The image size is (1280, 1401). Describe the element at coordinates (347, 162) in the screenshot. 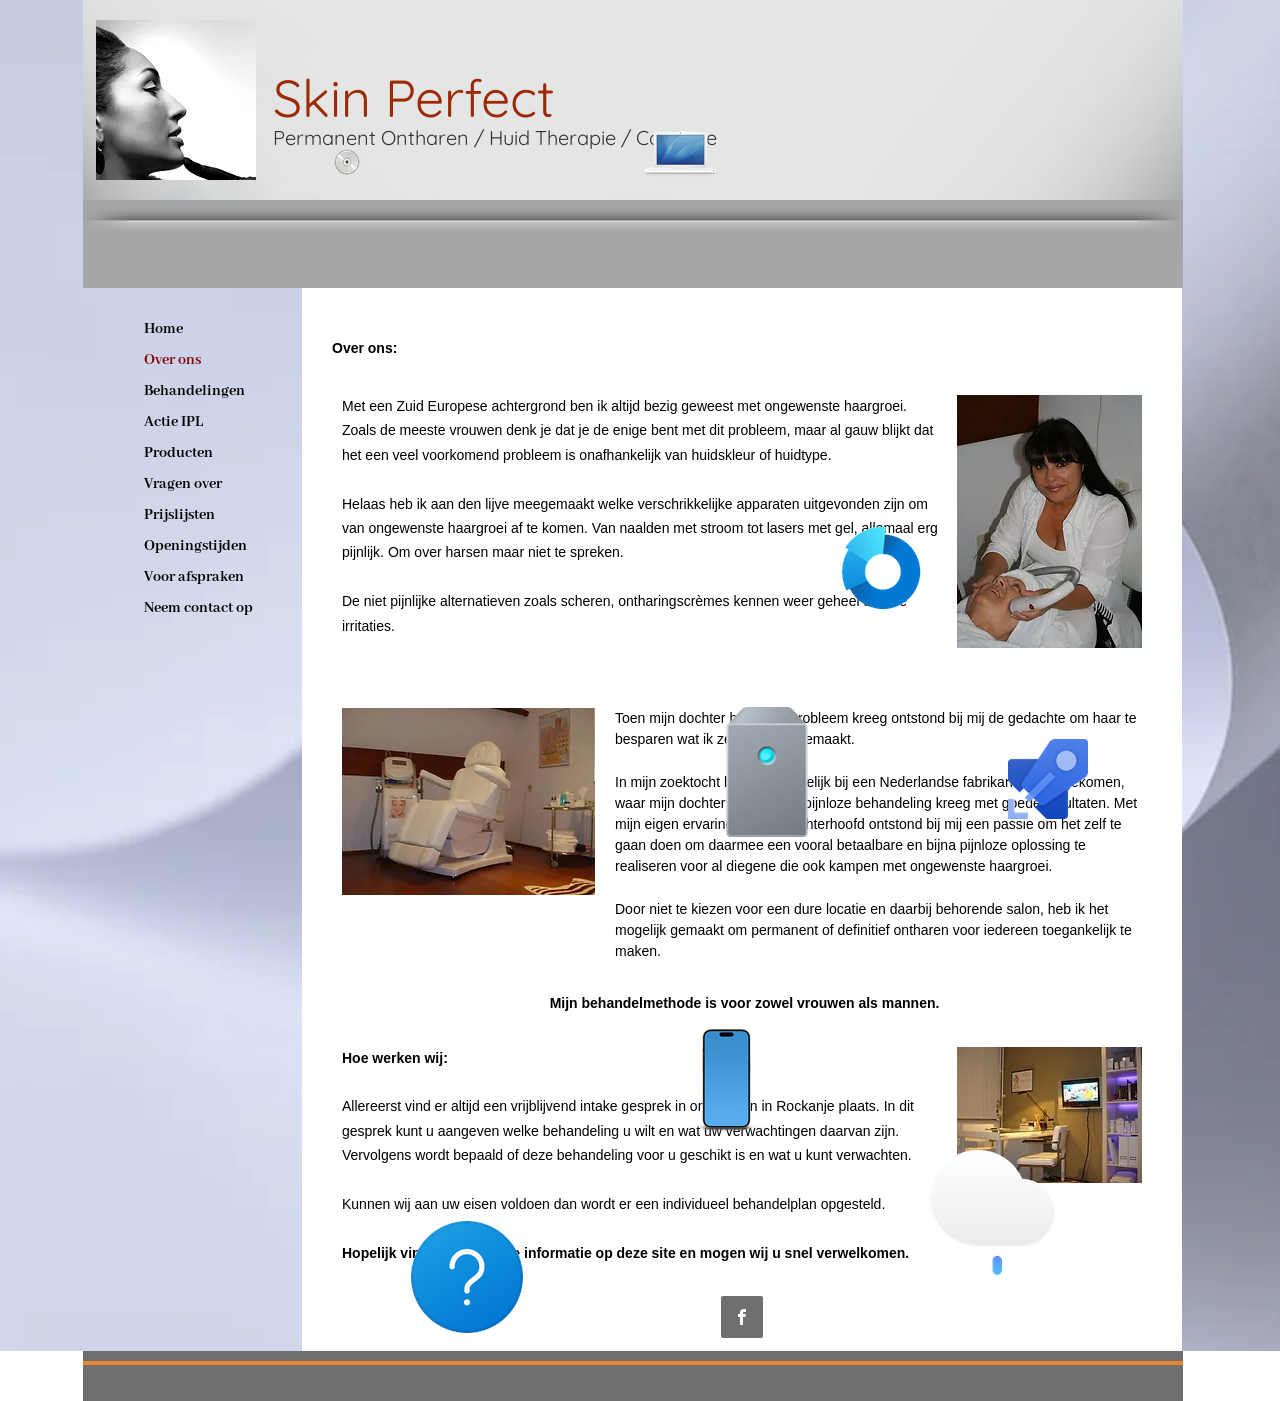

I see `access DVD-ROM drive` at that location.